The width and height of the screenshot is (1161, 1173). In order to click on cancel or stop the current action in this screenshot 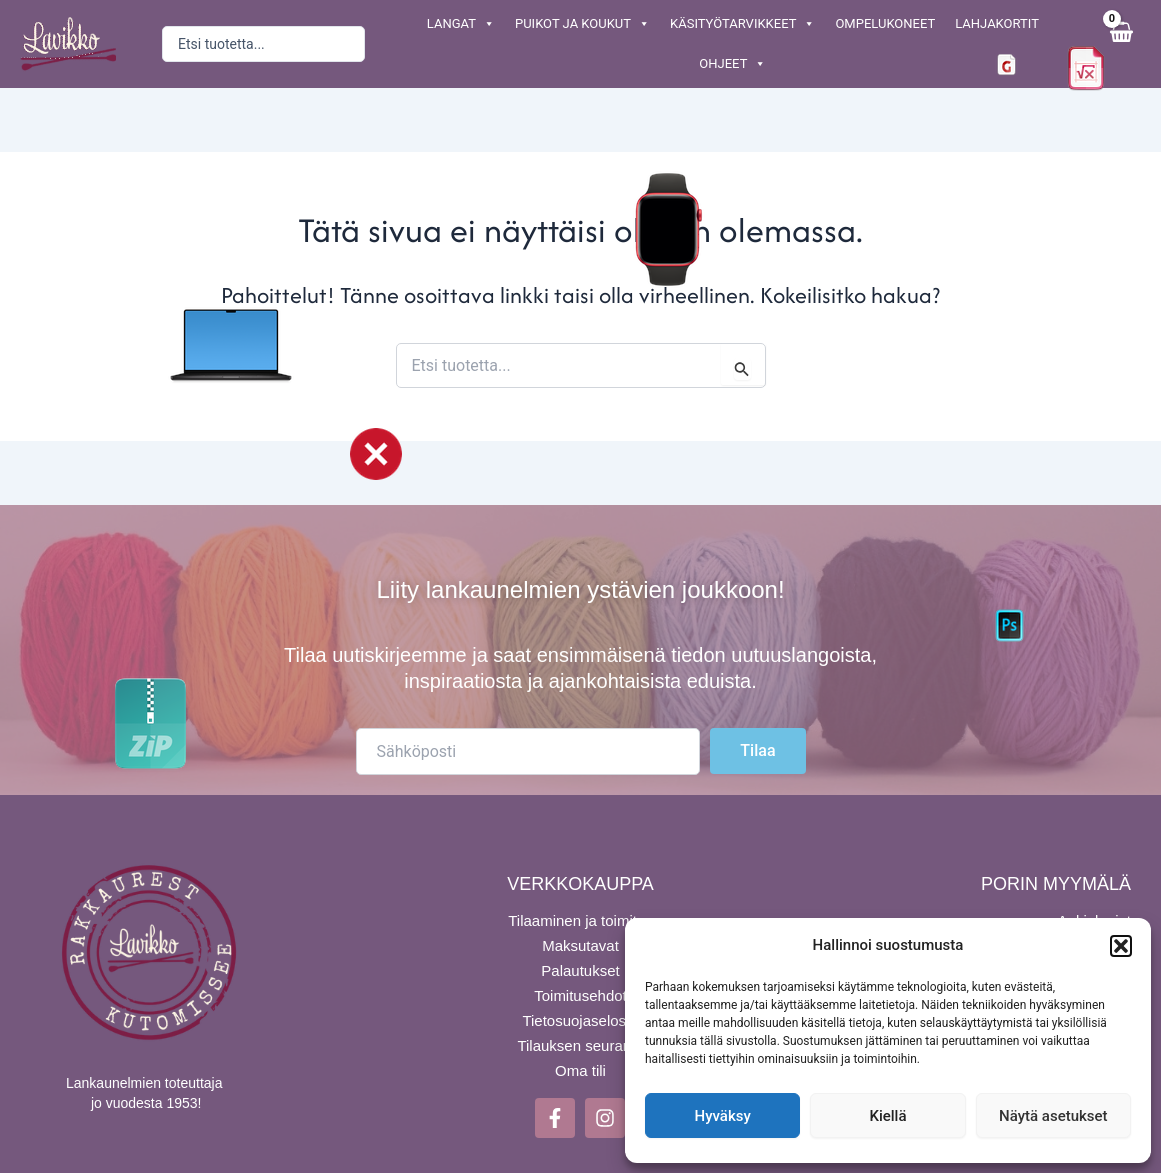, I will do `click(376, 454)`.